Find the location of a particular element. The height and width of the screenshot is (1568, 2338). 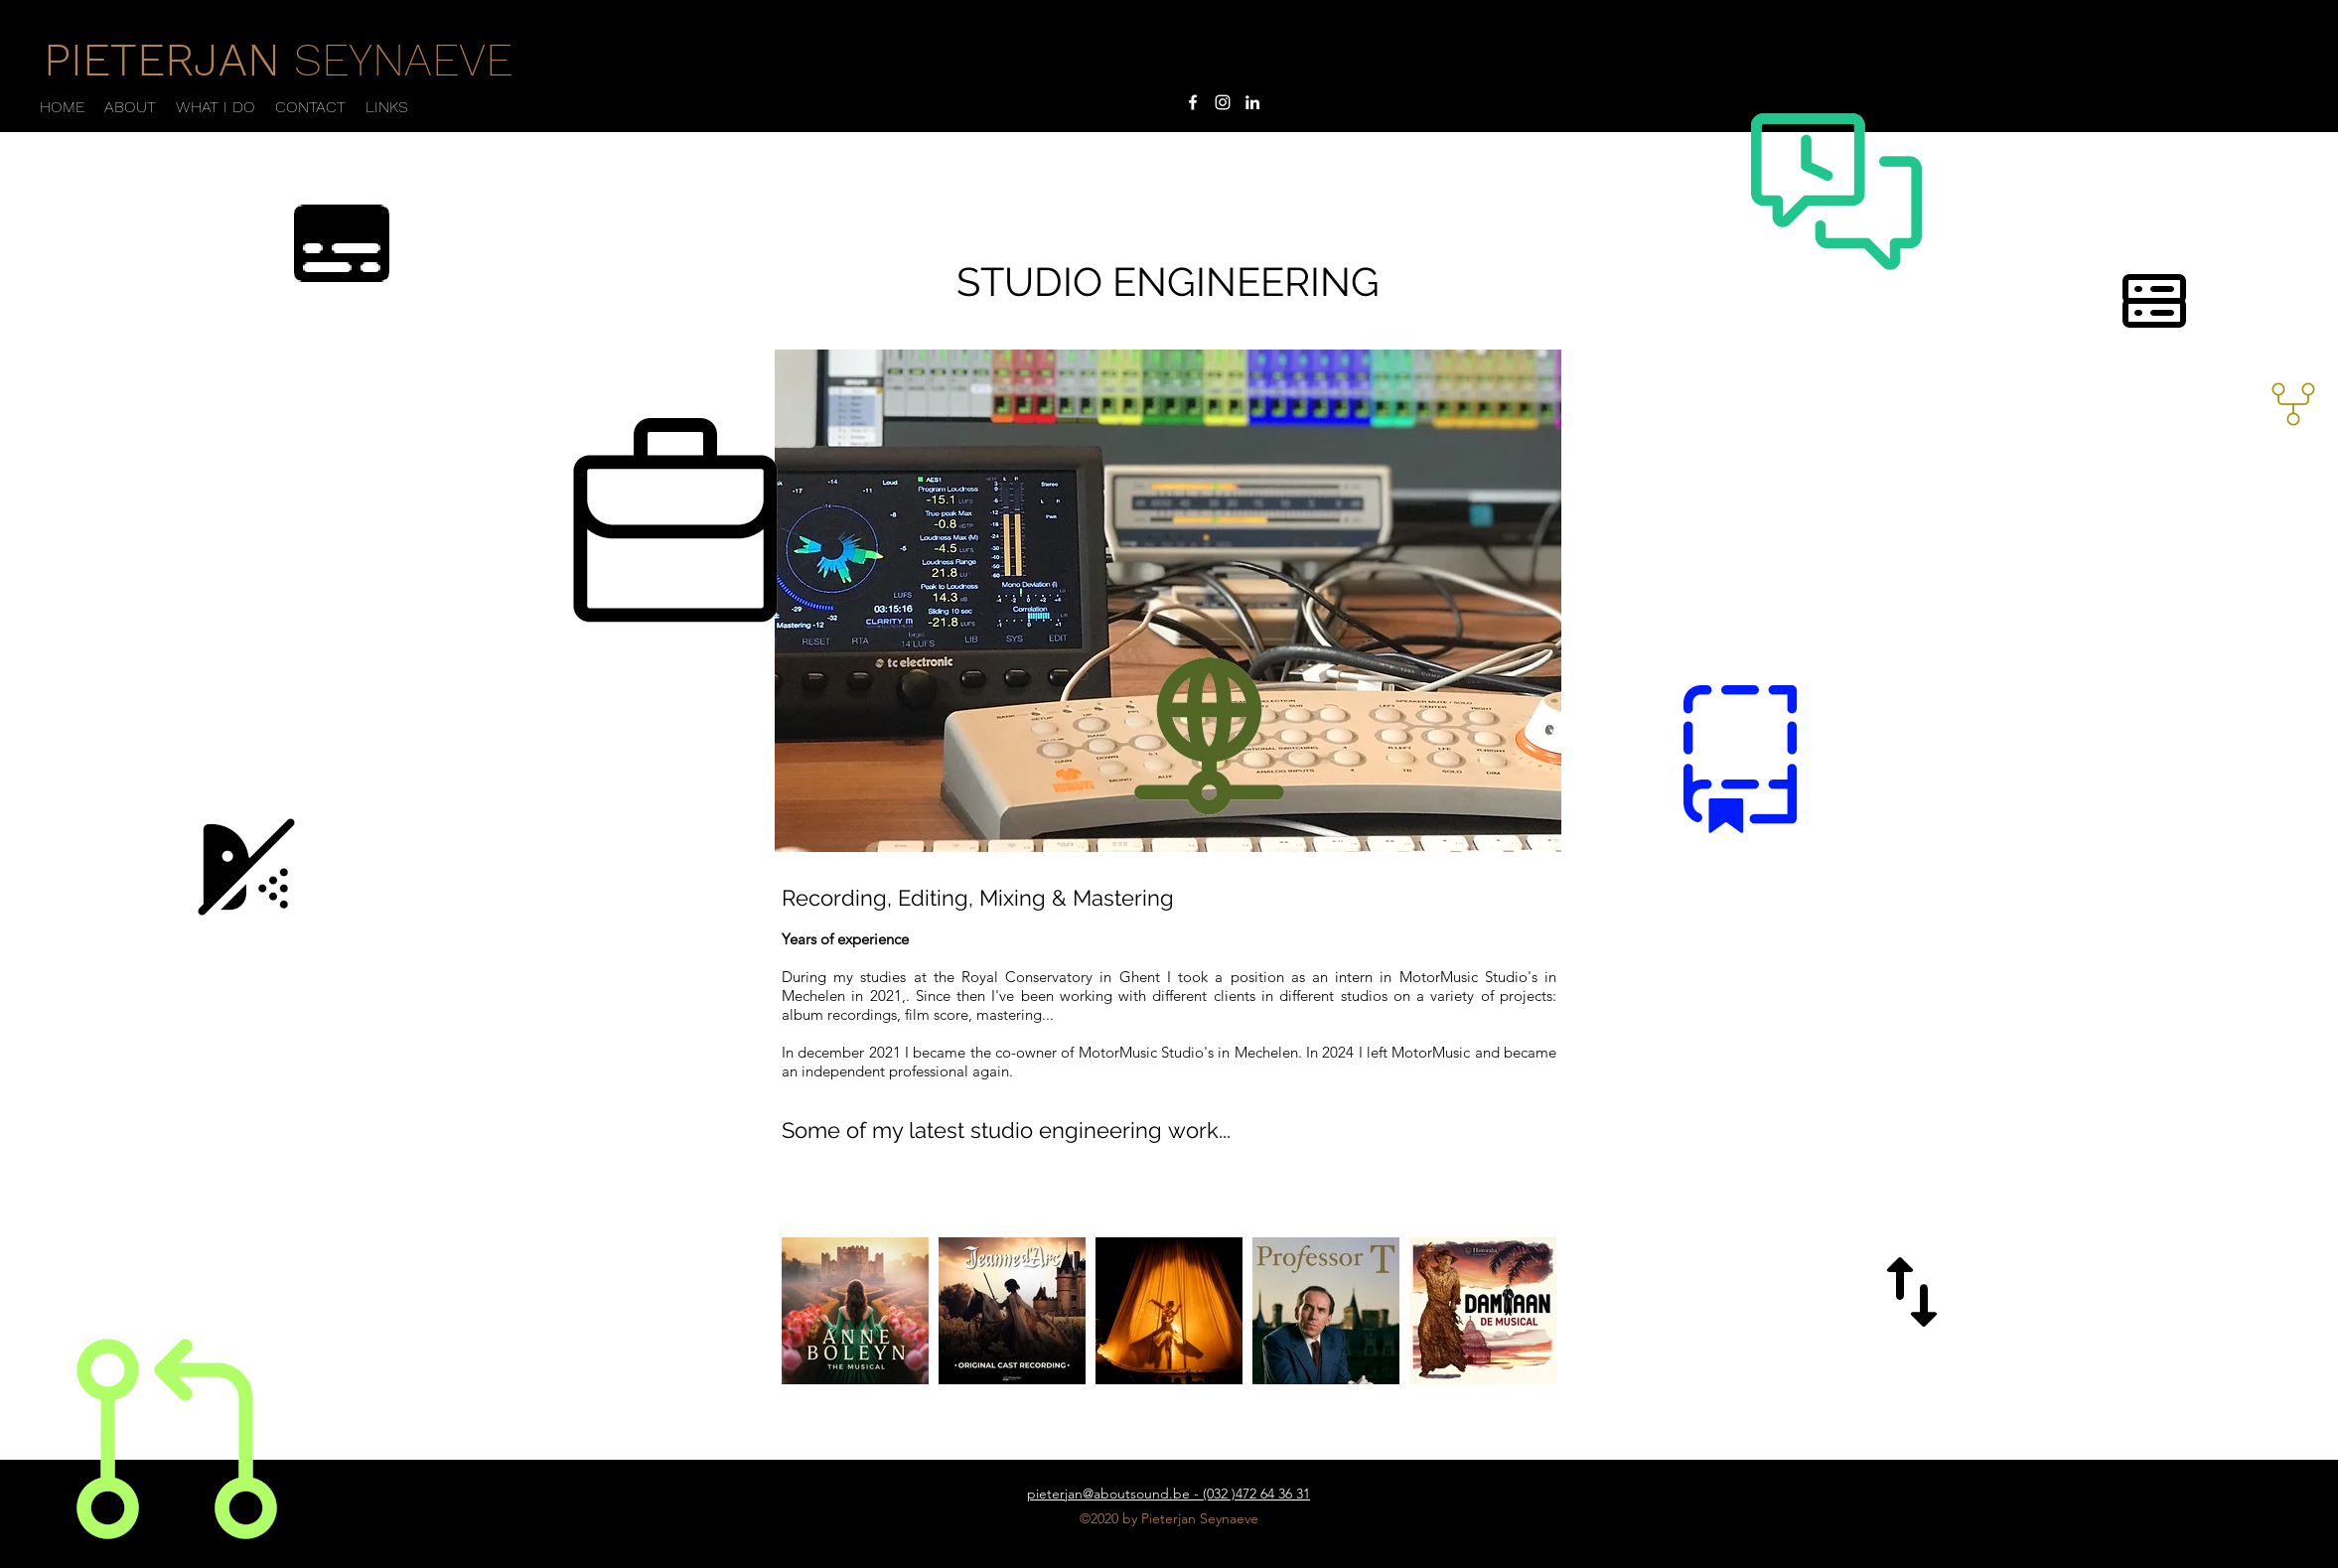

access server settings or configuration is located at coordinates (2154, 302).